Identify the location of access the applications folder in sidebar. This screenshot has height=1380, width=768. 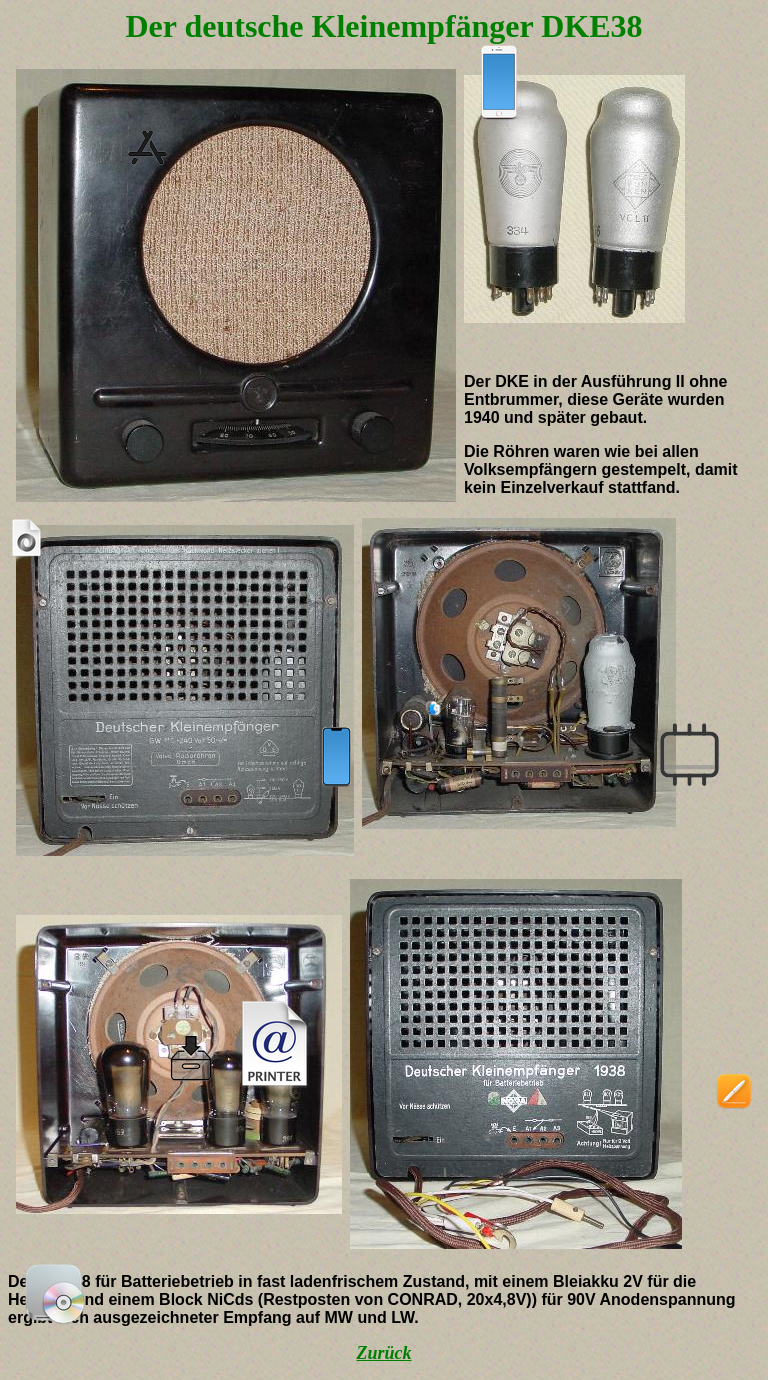
(147, 147).